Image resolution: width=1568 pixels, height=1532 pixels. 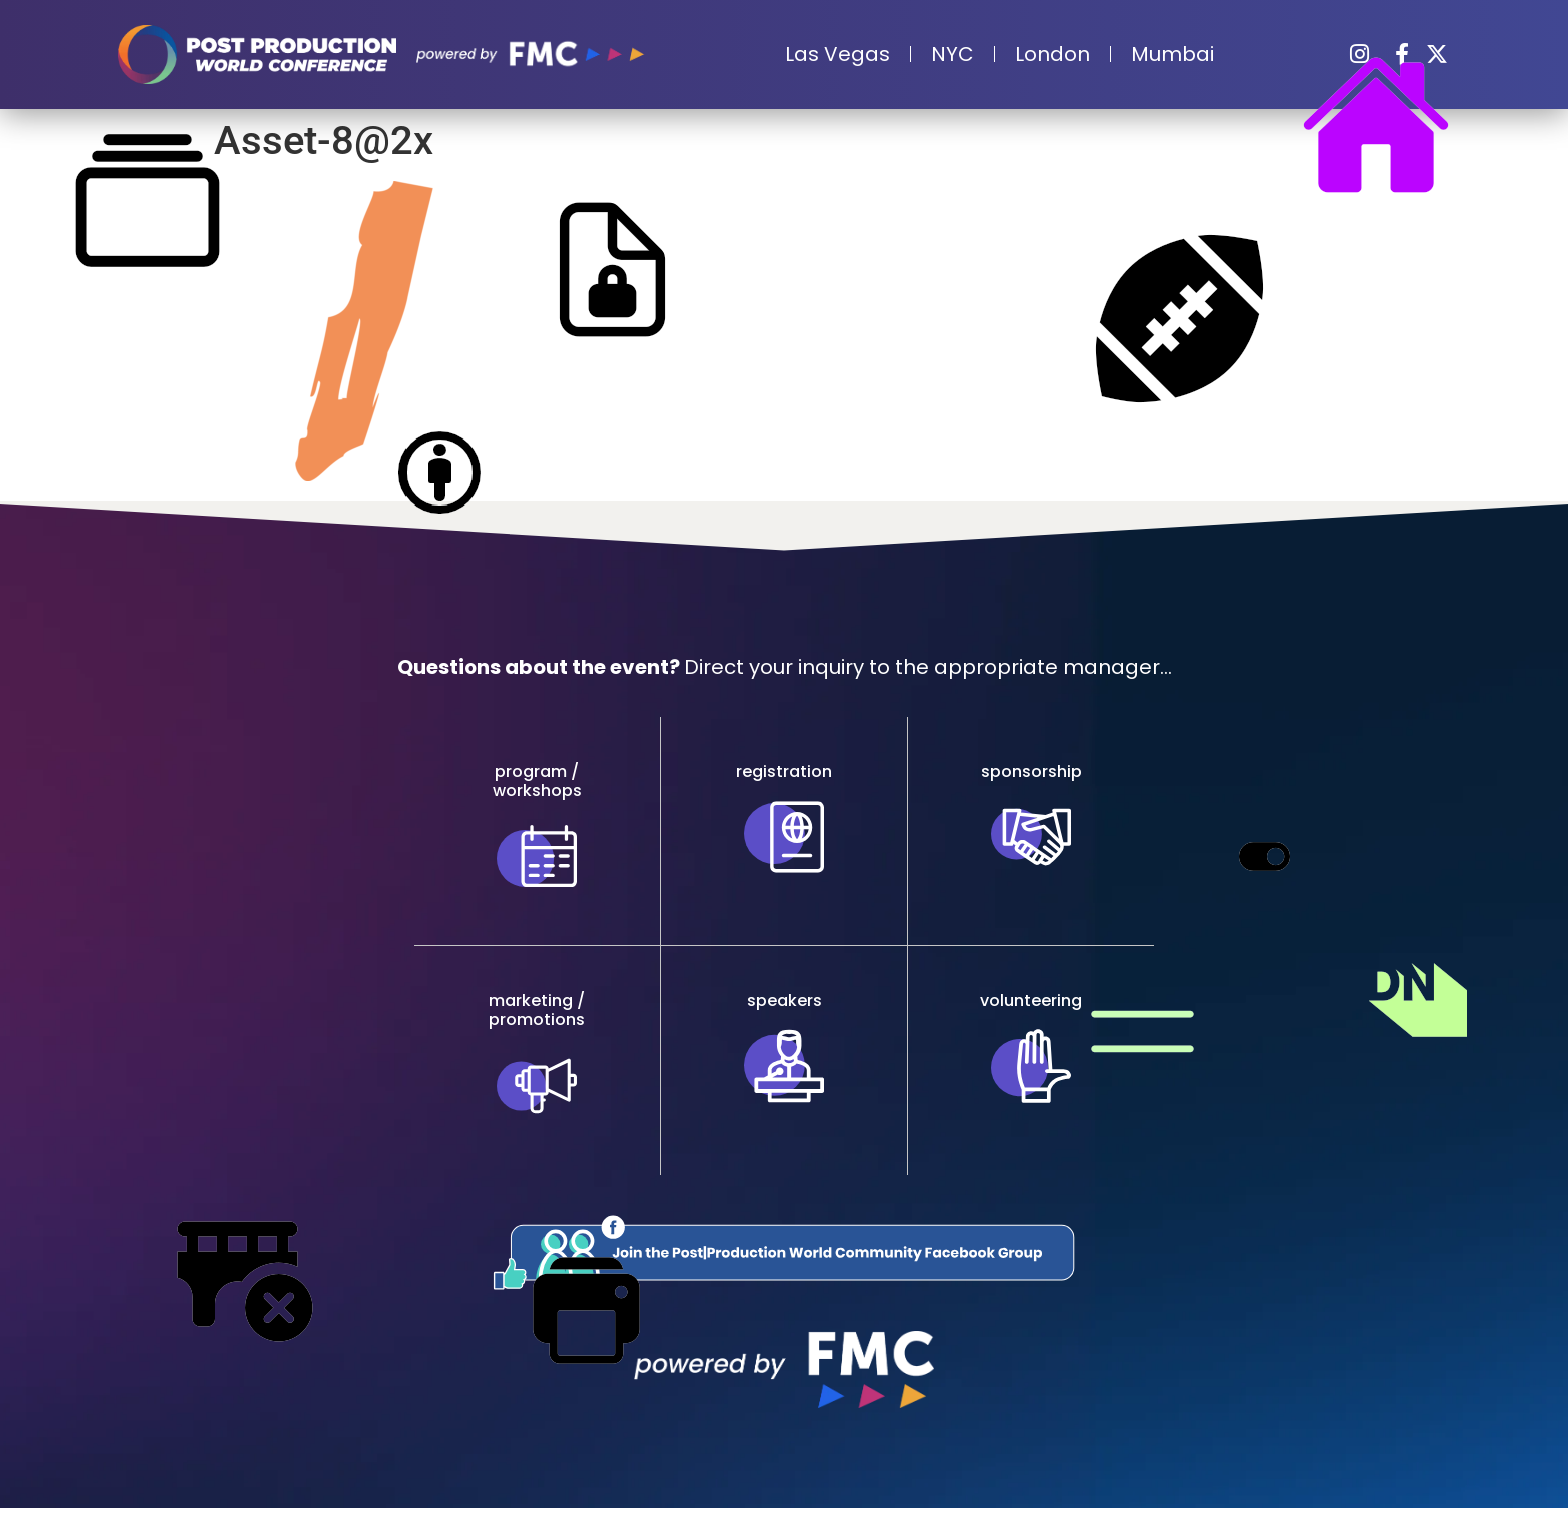 What do you see at coordinates (612, 269) in the screenshot?
I see `view a protected or encrypted document` at bounding box center [612, 269].